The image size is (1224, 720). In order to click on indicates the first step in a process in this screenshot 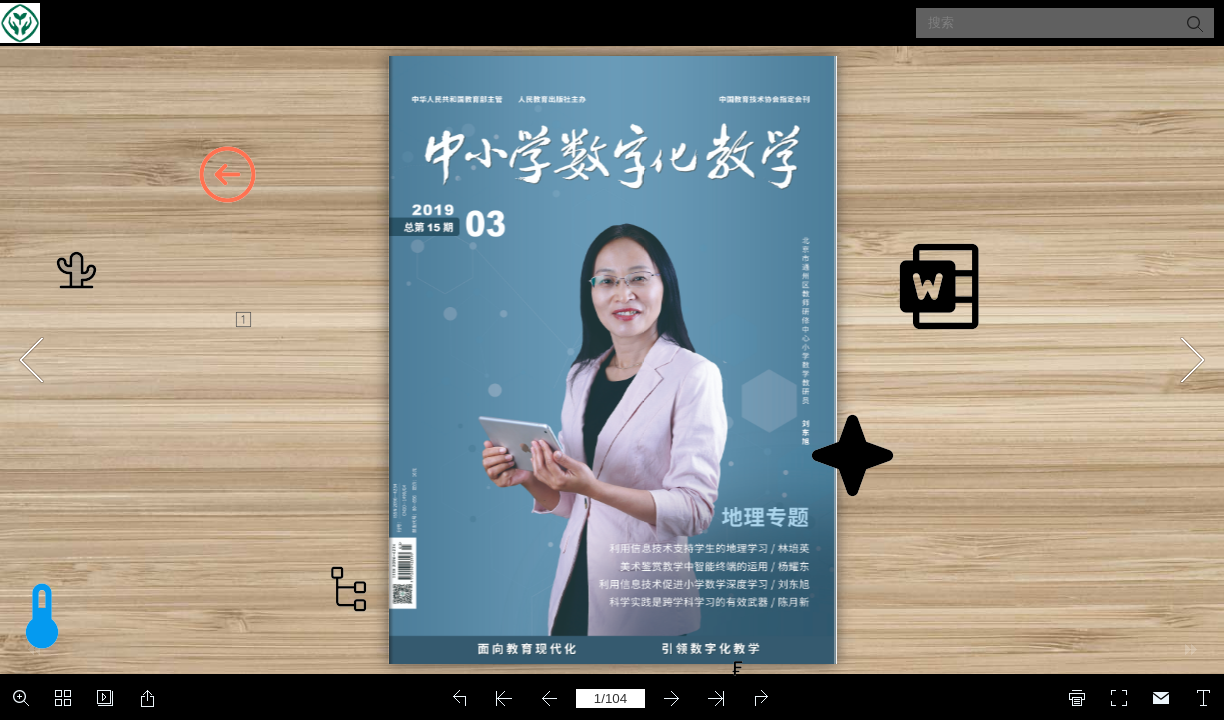, I will do `click(243, 319)`.